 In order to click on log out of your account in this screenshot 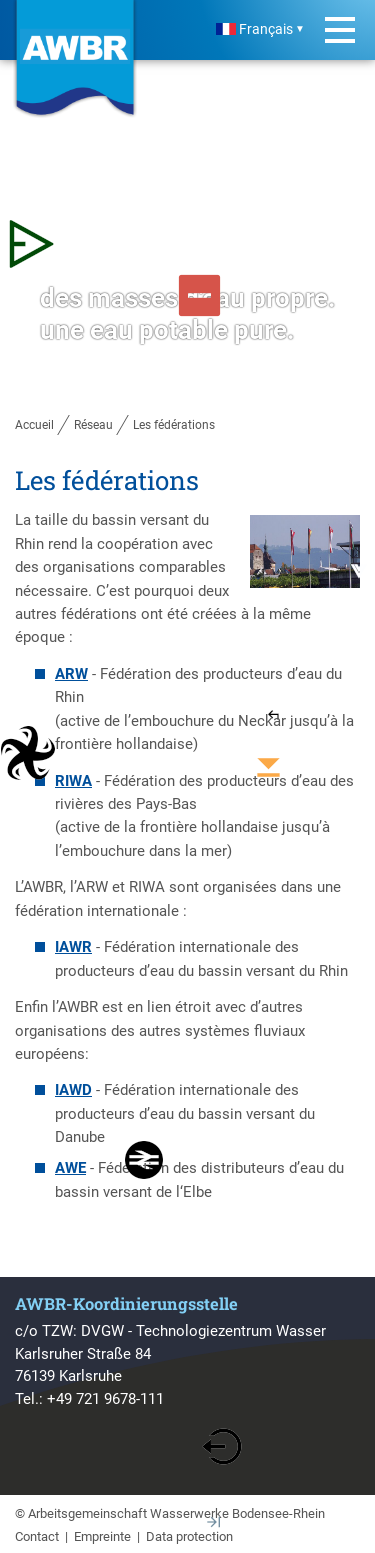, I will do `click(223, 1446)`.